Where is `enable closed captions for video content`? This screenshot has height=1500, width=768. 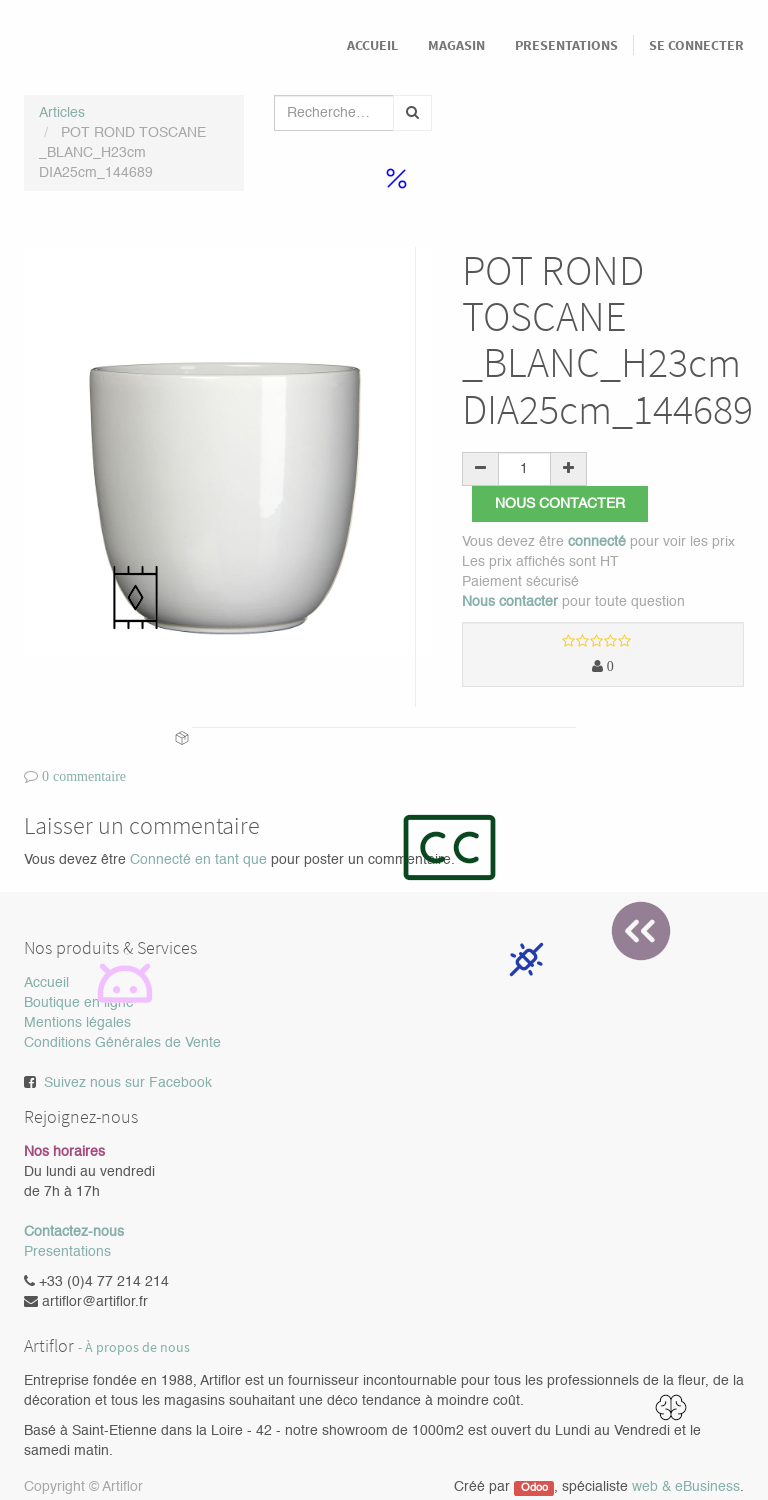 enable closed captions for video content is located at coordinates (449, 847).